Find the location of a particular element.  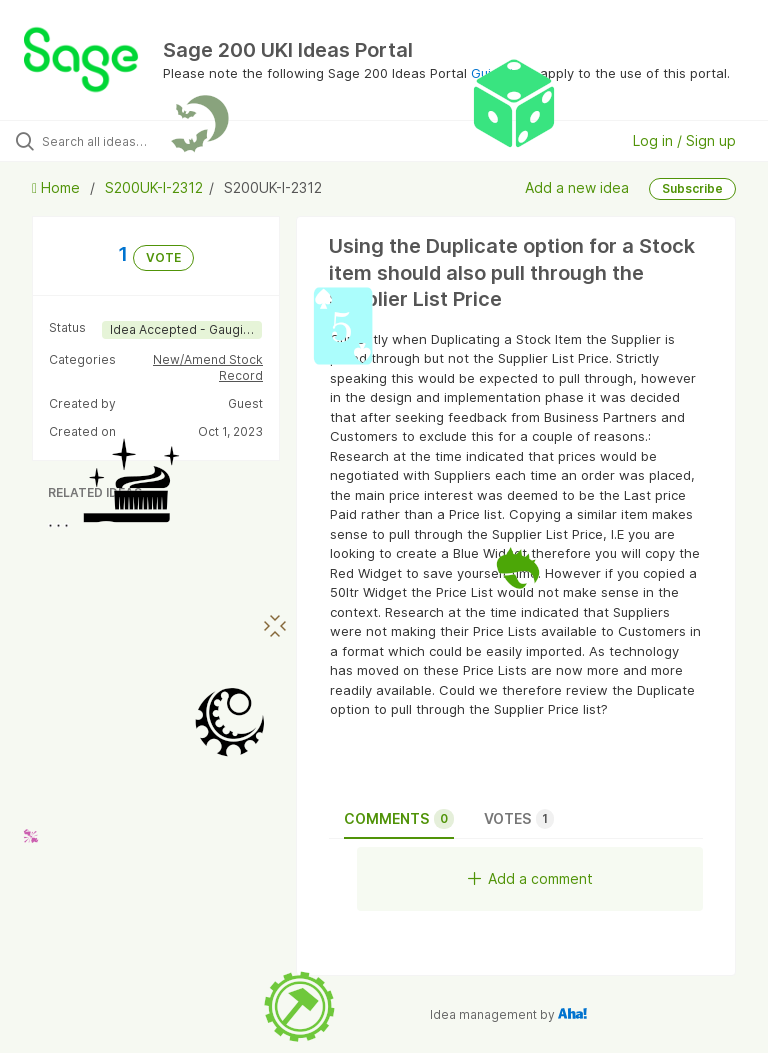

five of spades playing card is located at coordinates (343, 326).